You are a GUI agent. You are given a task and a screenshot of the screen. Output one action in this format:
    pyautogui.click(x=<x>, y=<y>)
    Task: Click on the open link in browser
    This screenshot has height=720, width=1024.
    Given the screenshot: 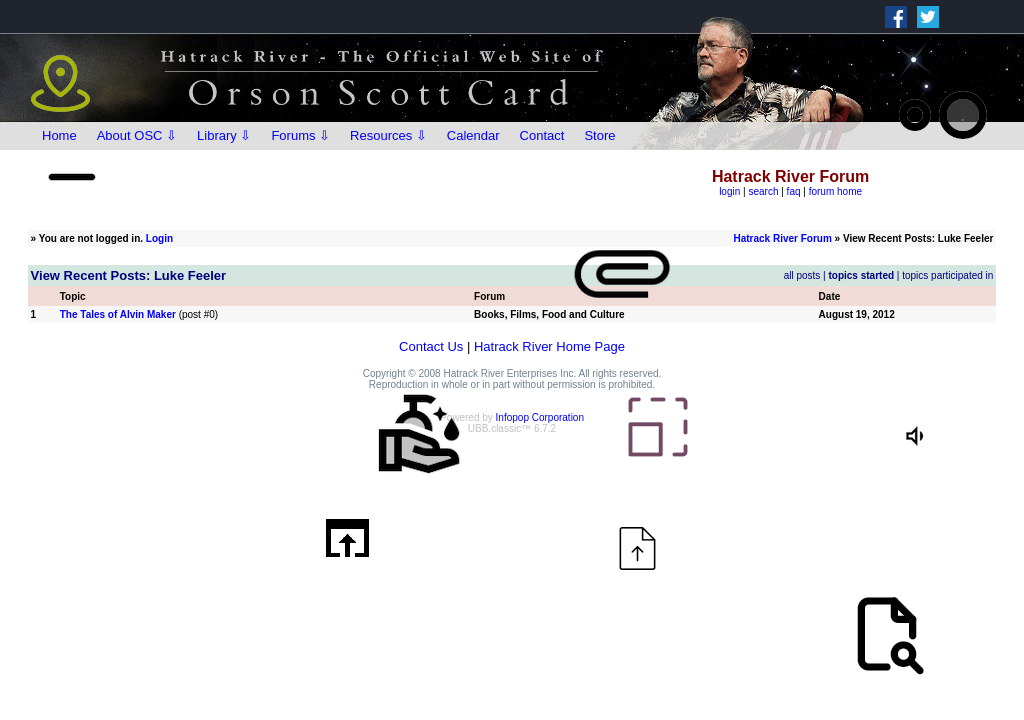 What is the action you would take?
    pyautogui.click(x=347, y=538)
    